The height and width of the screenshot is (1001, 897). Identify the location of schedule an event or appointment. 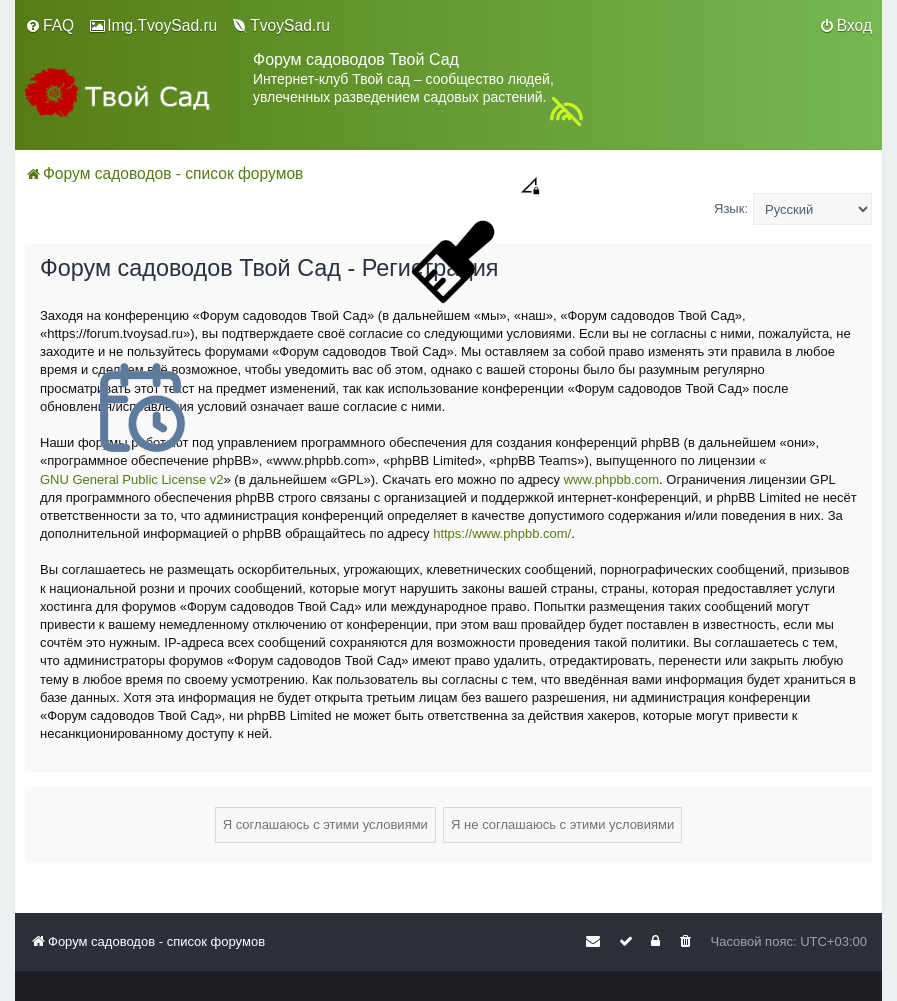
(140, 407).